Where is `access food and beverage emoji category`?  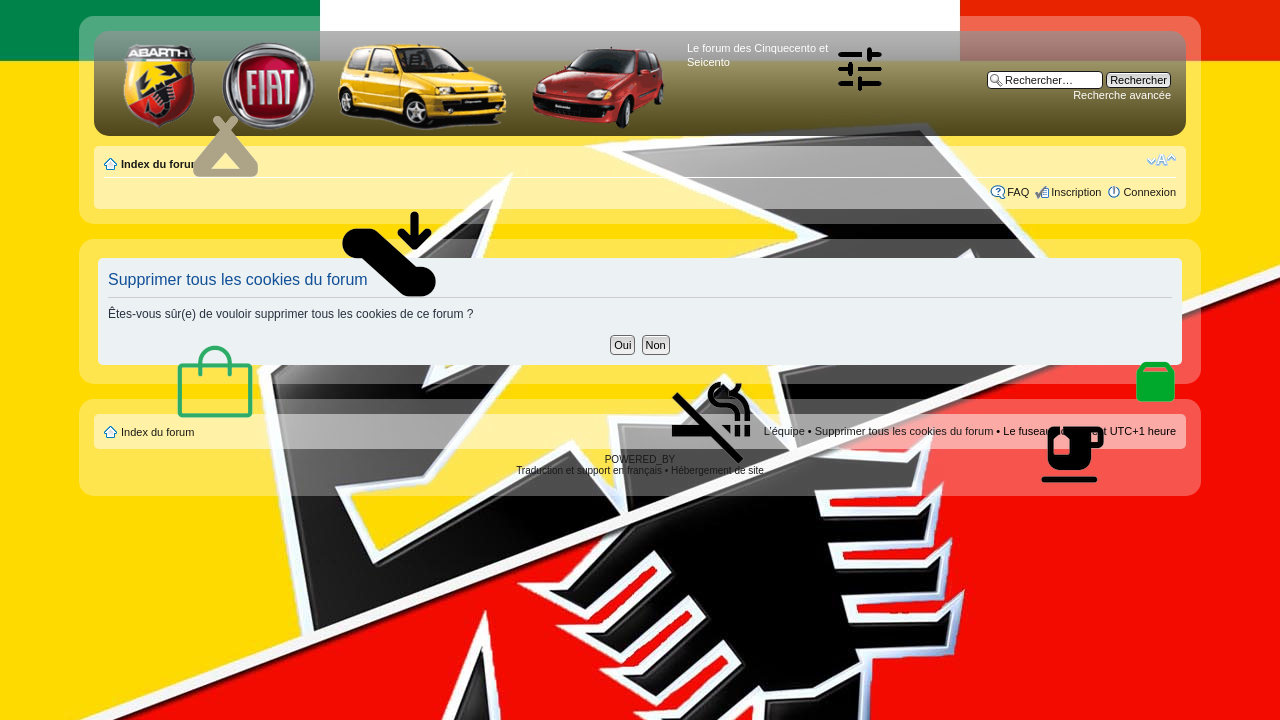 access food and beverage emoji category is located at coordinates (1072, 454).